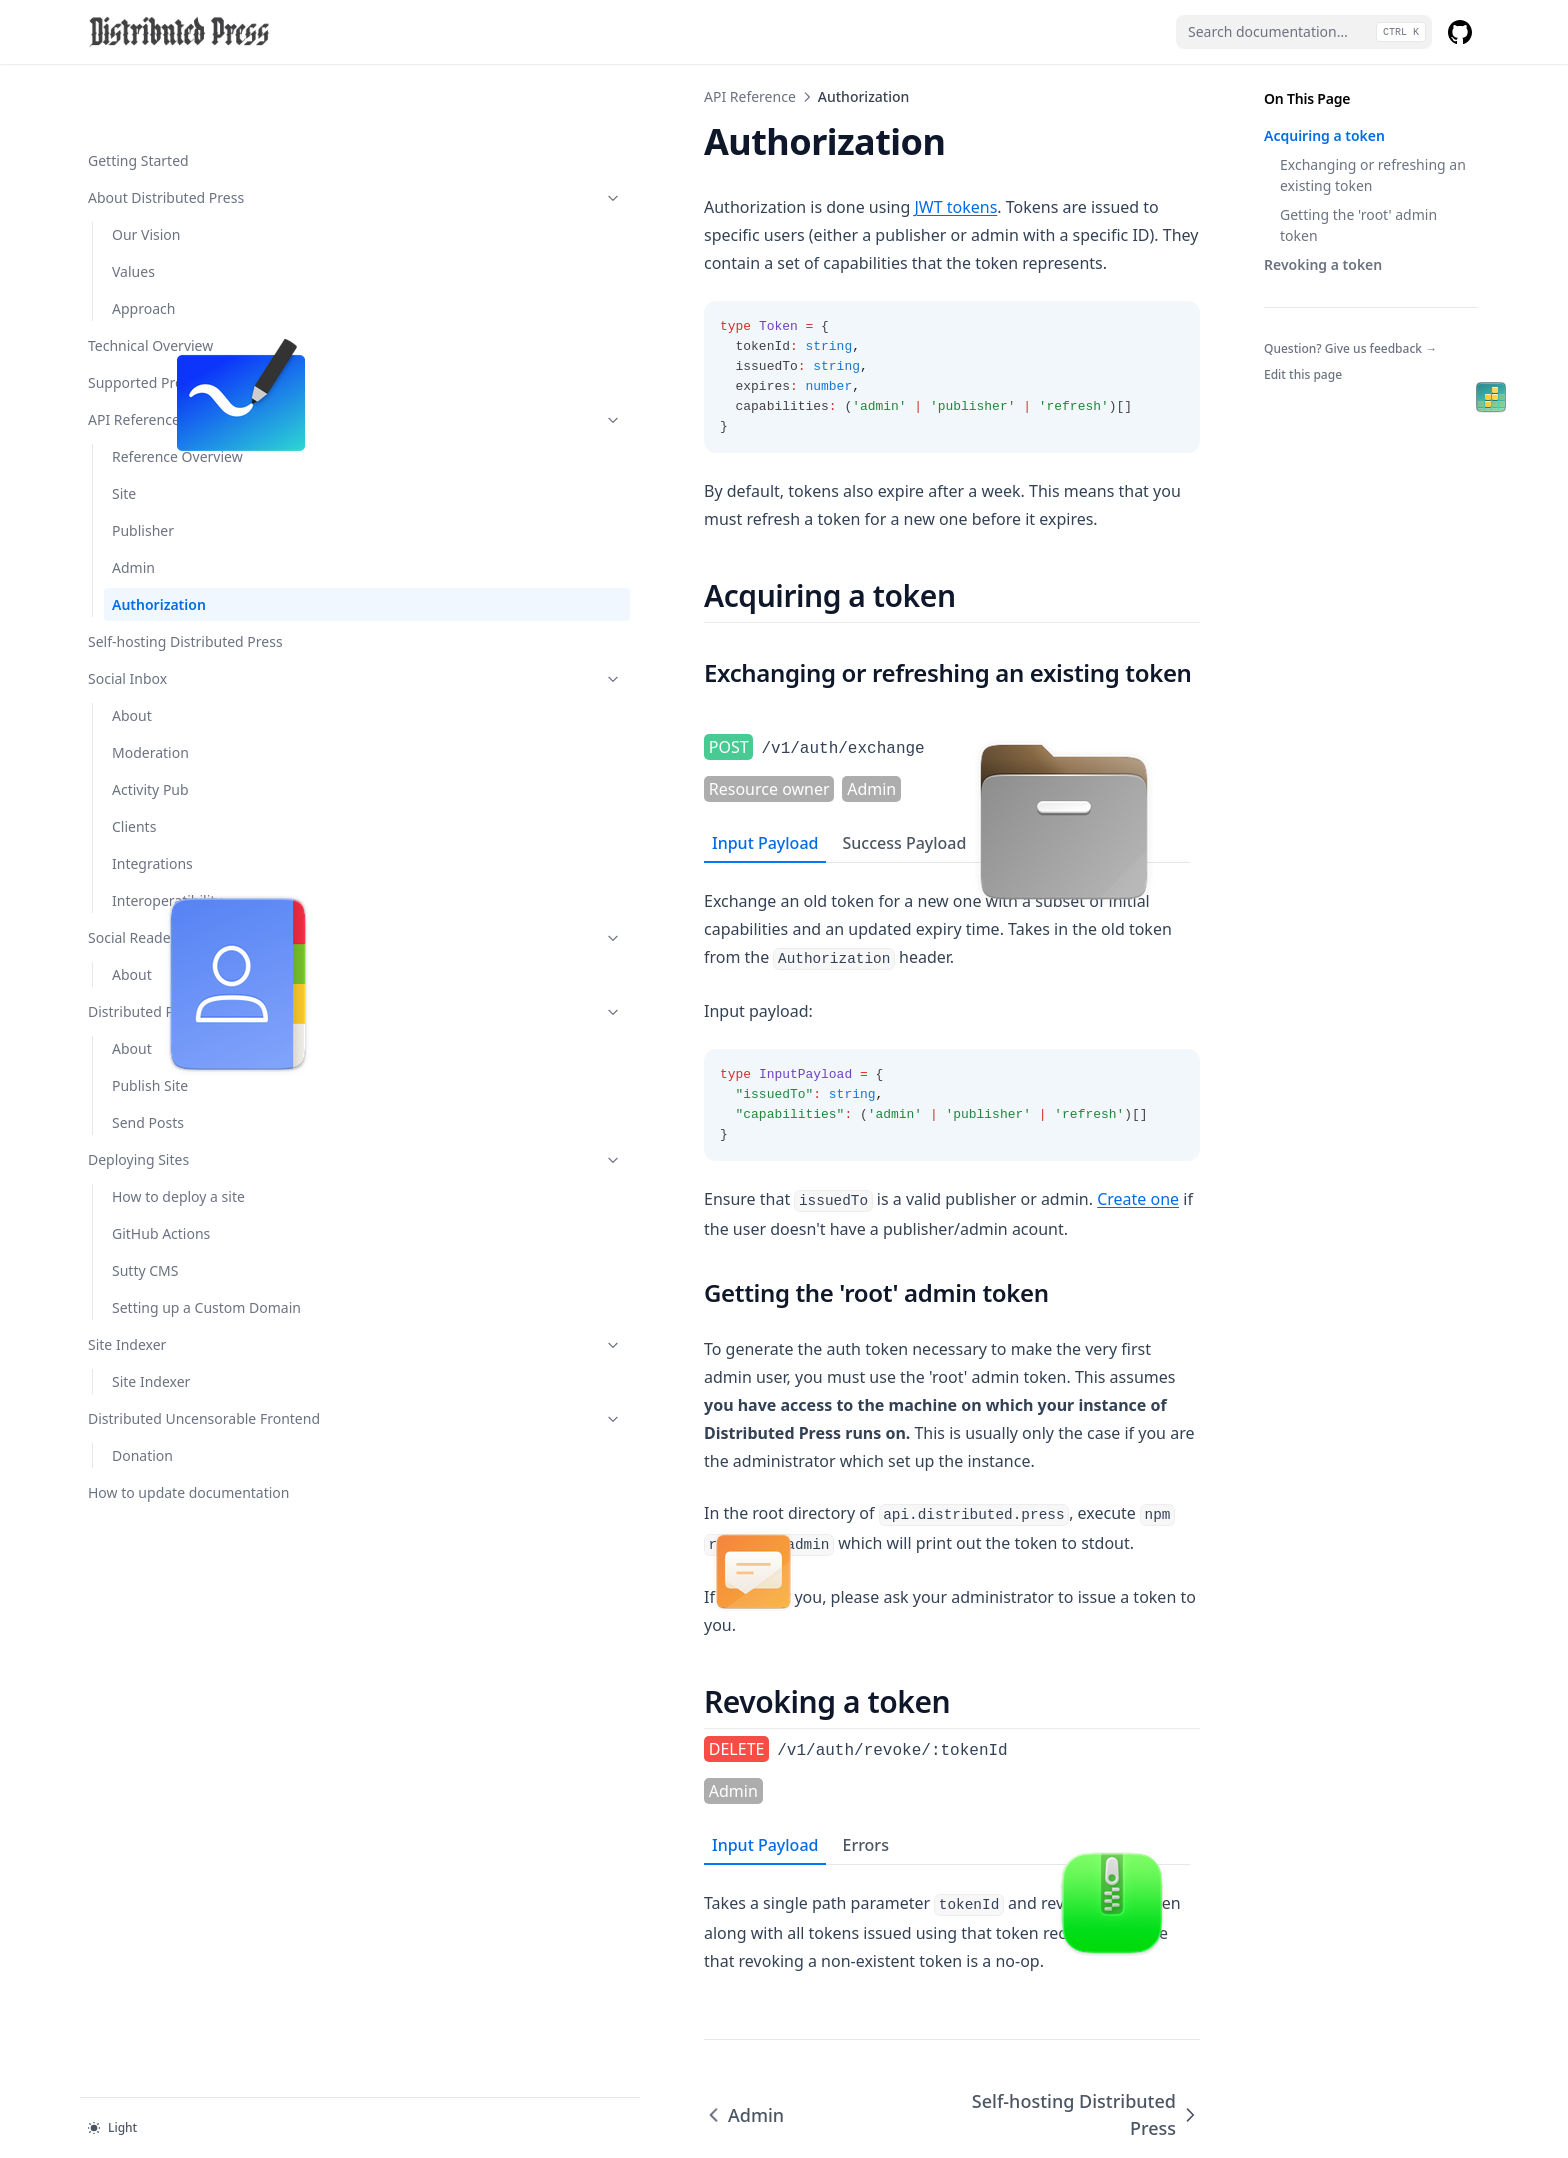 The height and width of the screenshot is (2158, 1568). Describe the element at coordinates (1064, 822) in the screenshot. I see `open the file manager application` at that location.